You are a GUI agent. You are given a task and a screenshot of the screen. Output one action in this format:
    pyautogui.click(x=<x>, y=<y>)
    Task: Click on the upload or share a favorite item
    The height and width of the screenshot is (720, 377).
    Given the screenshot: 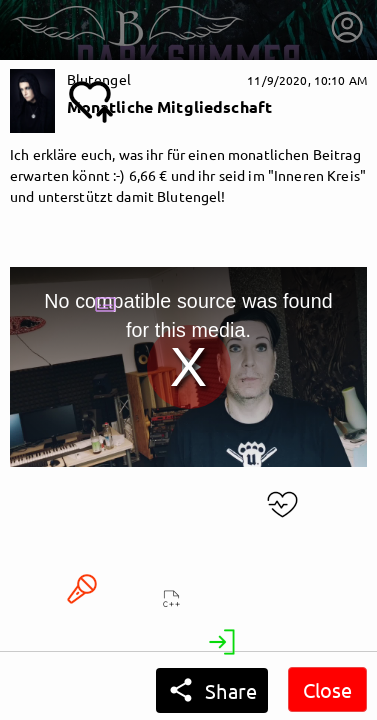 What is the action you would take?
    pyautogui.click(x=90, y=100)
    